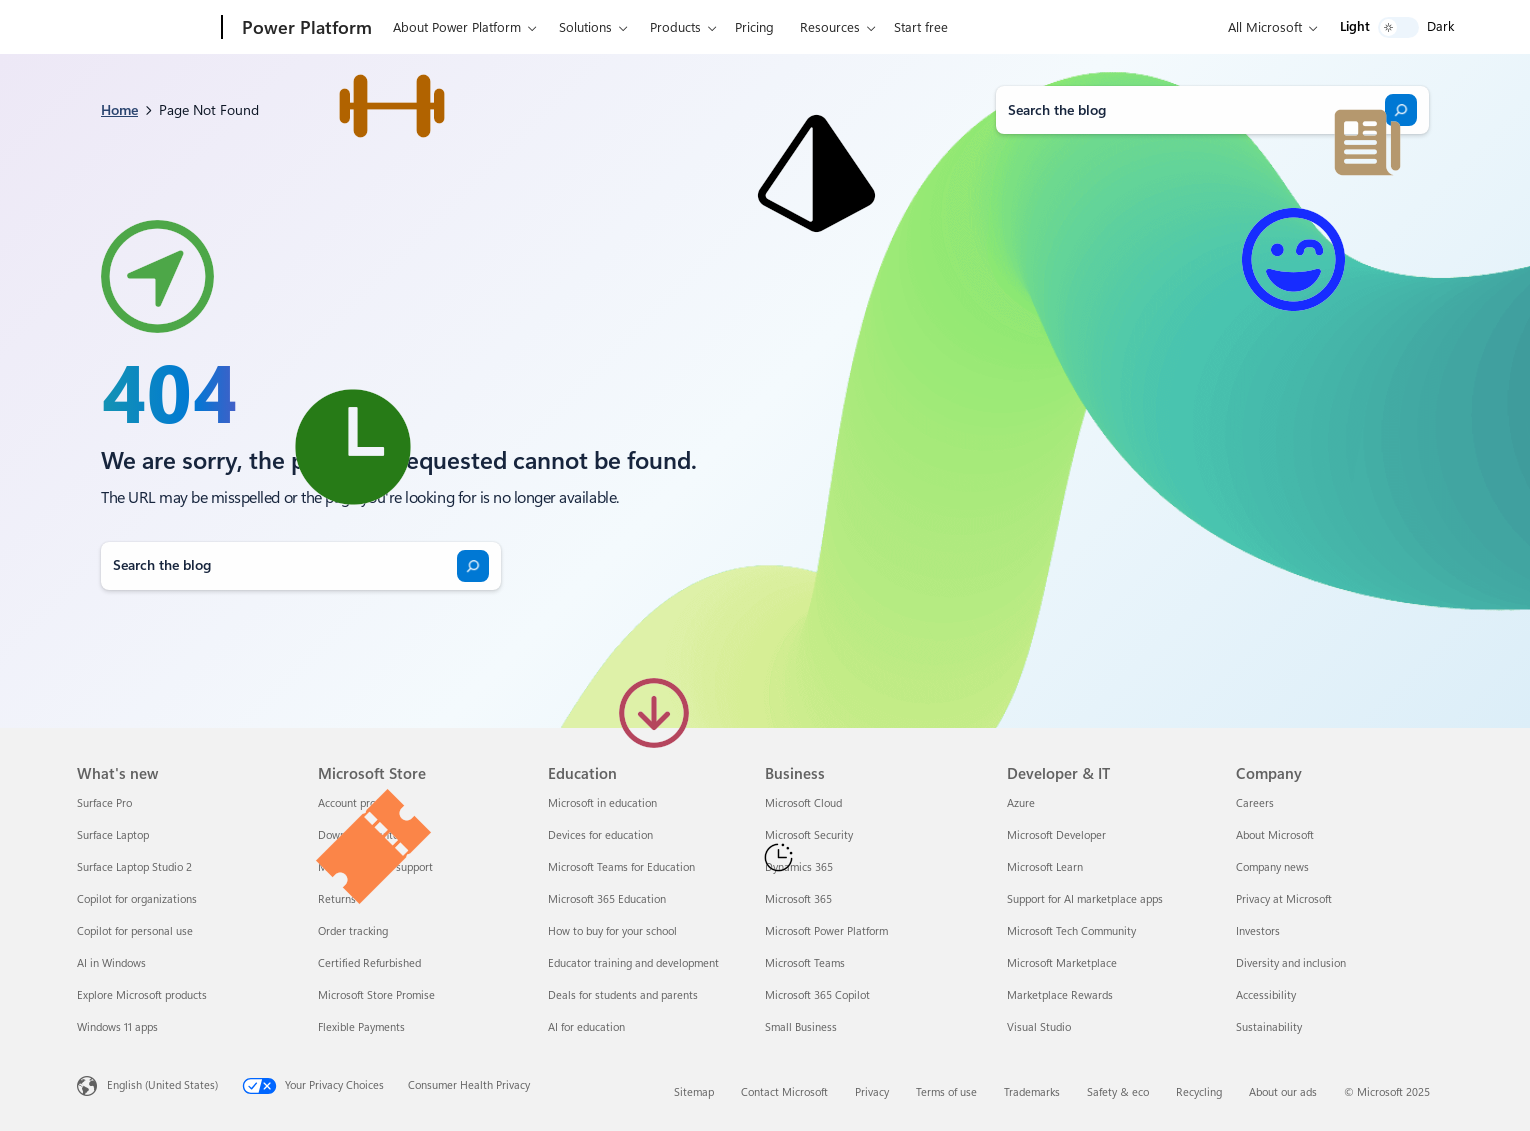 This screenshot has height=1131, width=1530. Describe the element at coordinates (1367, 142) in the screenshot. I see `view news or articles` at that location.